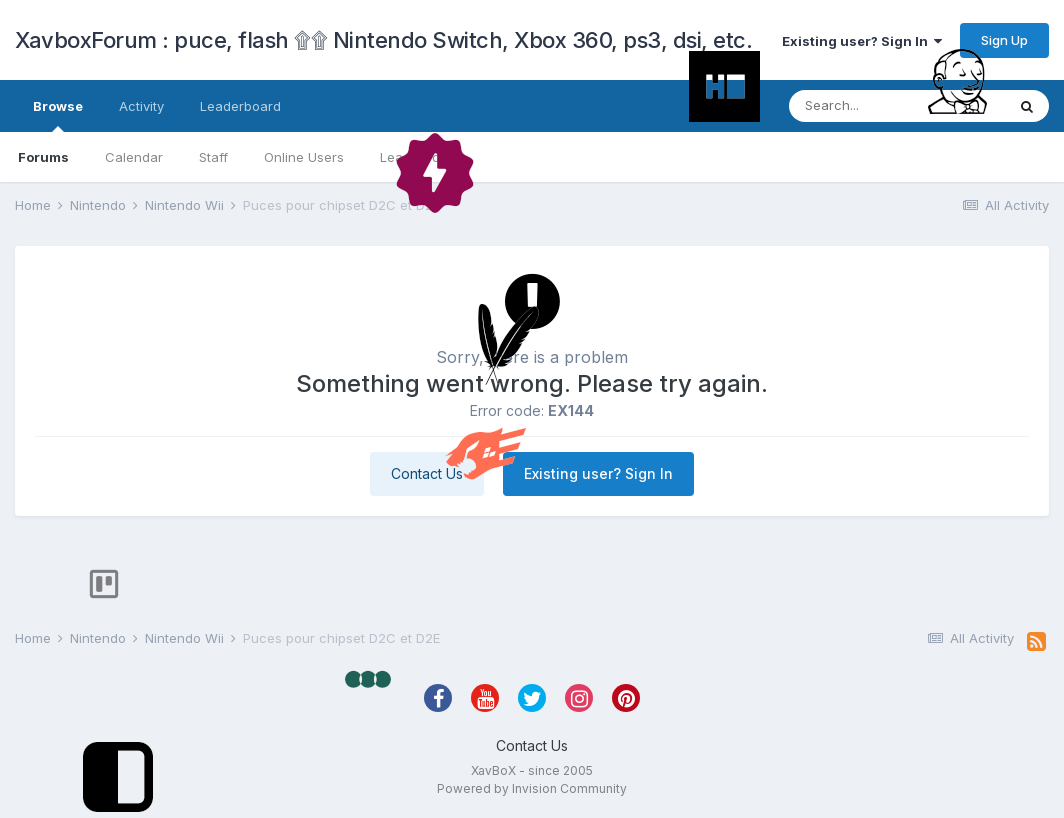 Image resolution: width=1064 pixels, height=818 pixels. What do you see at coordinates (485, 453) in the screenshot?
I see `fastify web framework logo` at bounding box center [485, 453].